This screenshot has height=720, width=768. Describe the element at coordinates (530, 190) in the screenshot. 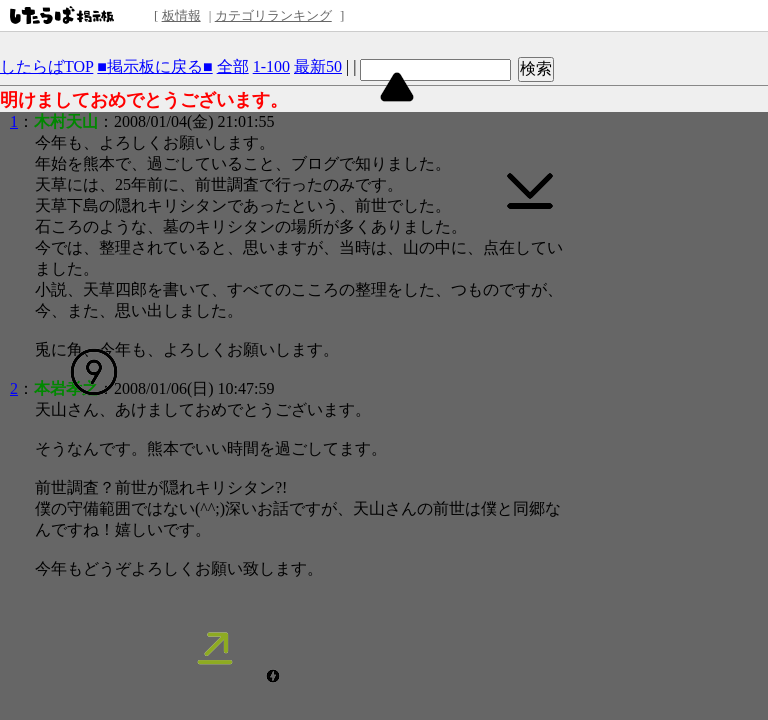

I see `expand content or dropdown menu` at that location.